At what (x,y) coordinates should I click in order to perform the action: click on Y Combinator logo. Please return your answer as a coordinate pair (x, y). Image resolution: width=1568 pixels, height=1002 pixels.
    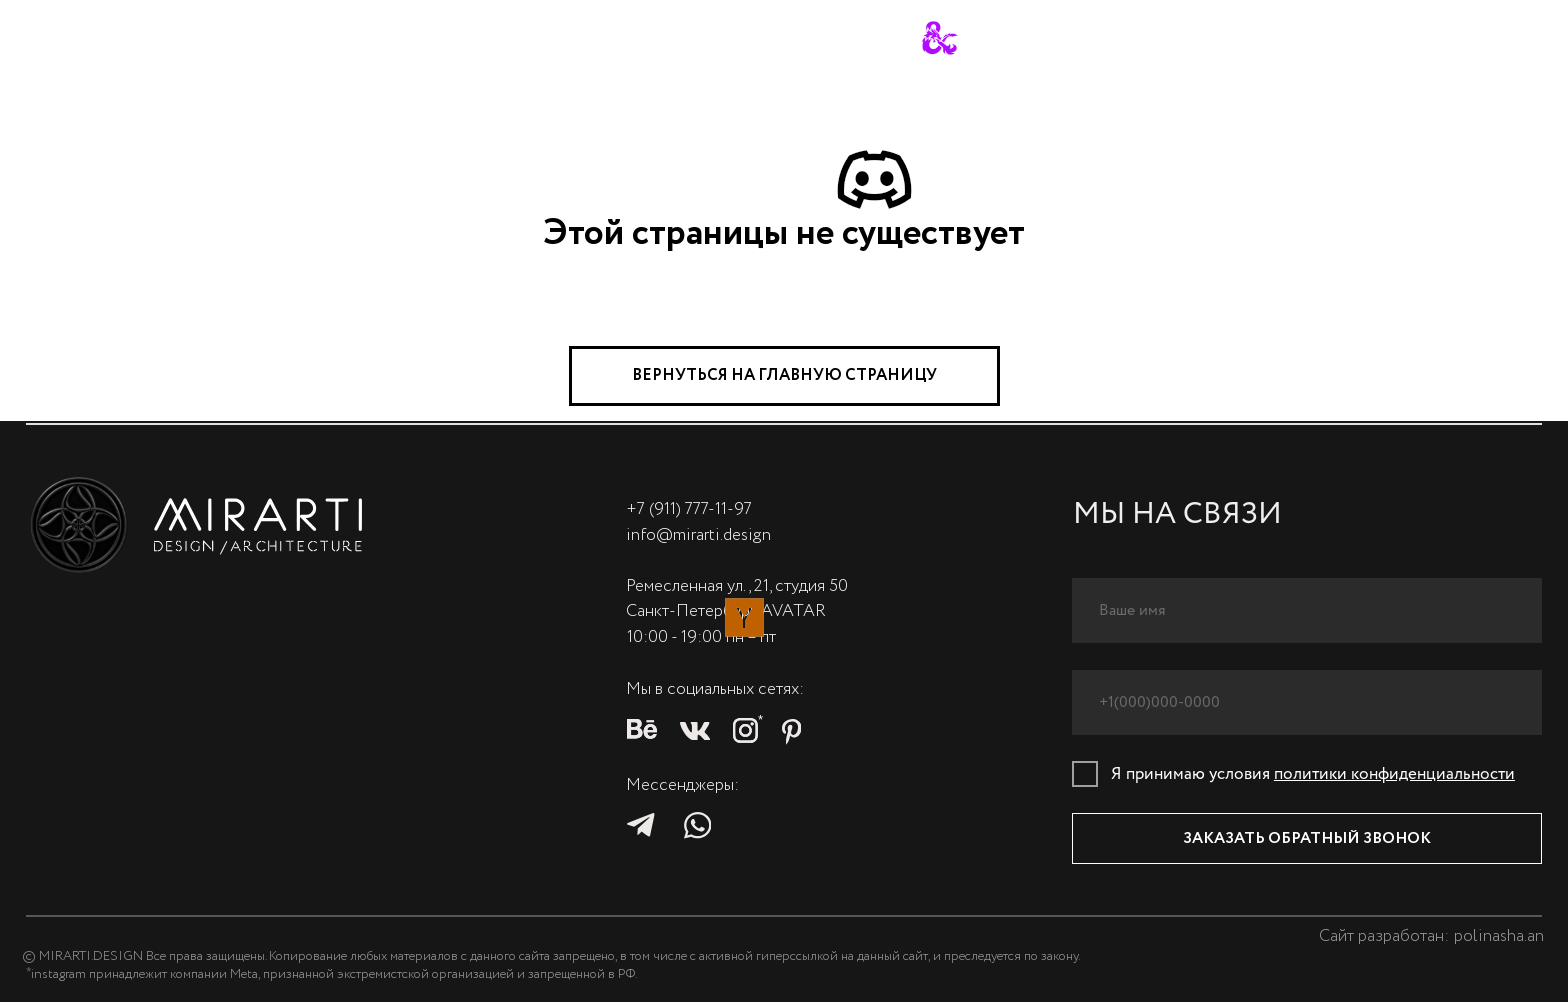
    Looking at the image, I should click on (744, 617).